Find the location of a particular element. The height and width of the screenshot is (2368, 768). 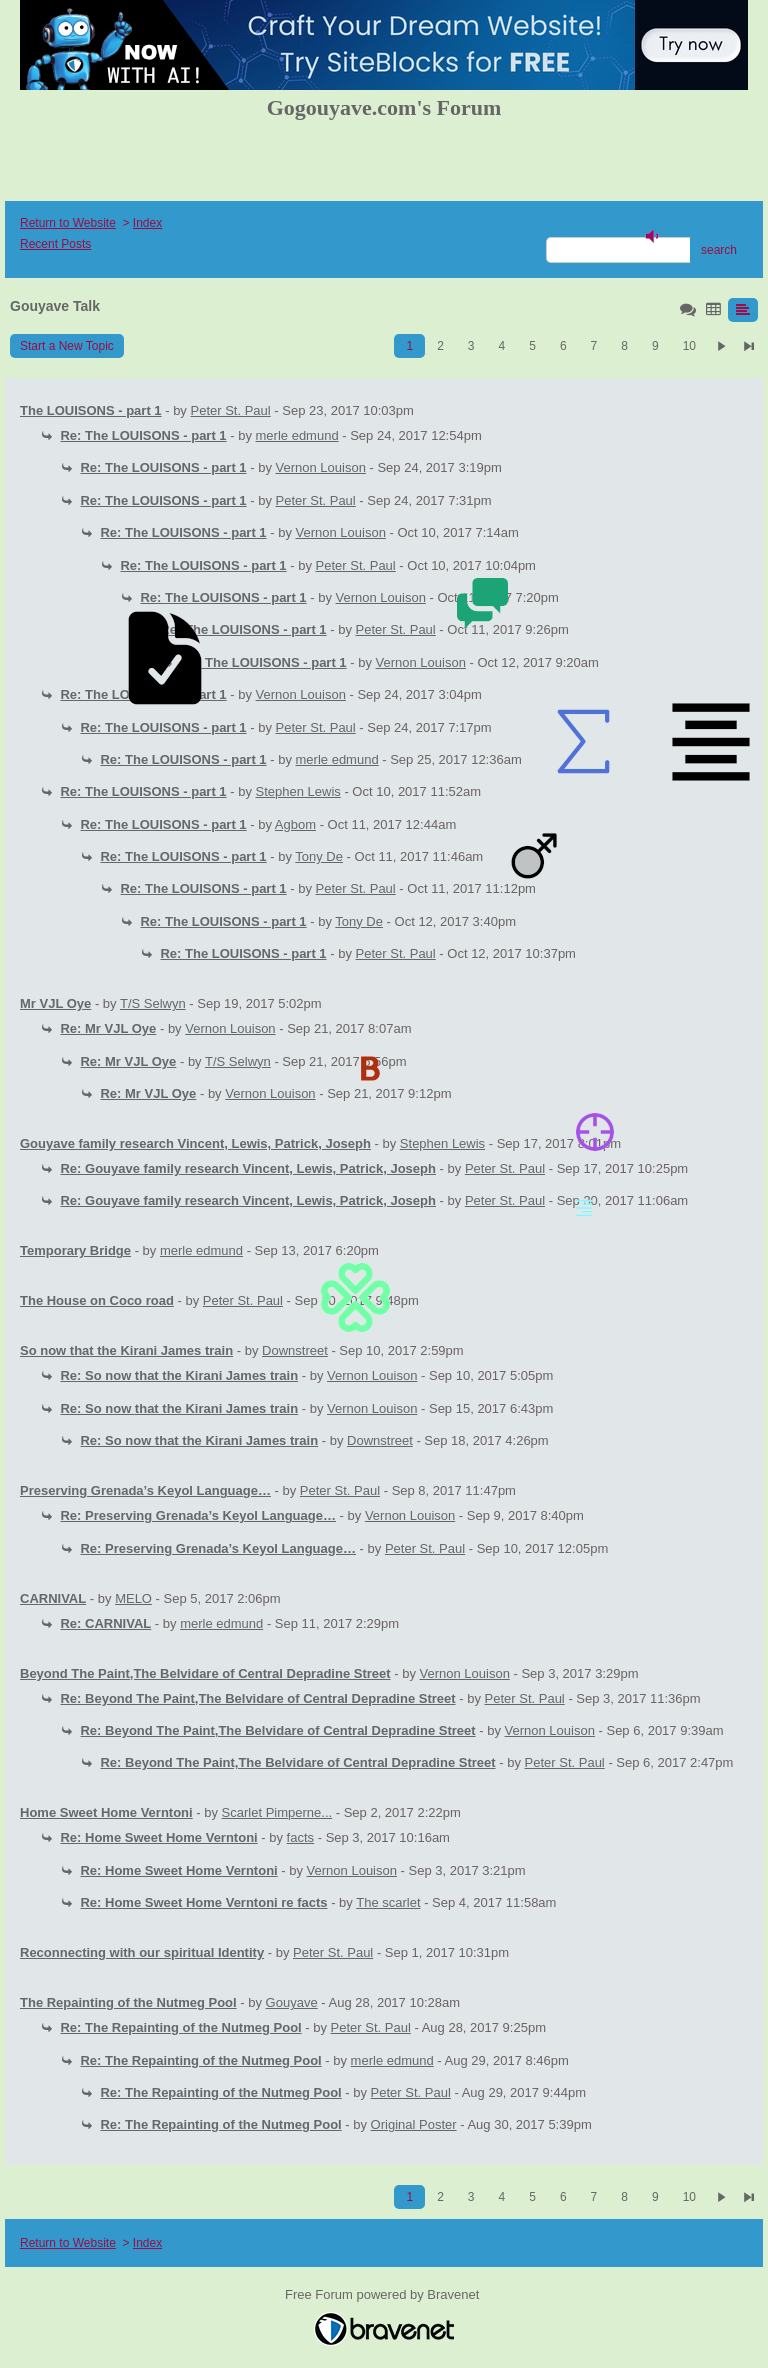

center align text is located at coordinates (711, 742).